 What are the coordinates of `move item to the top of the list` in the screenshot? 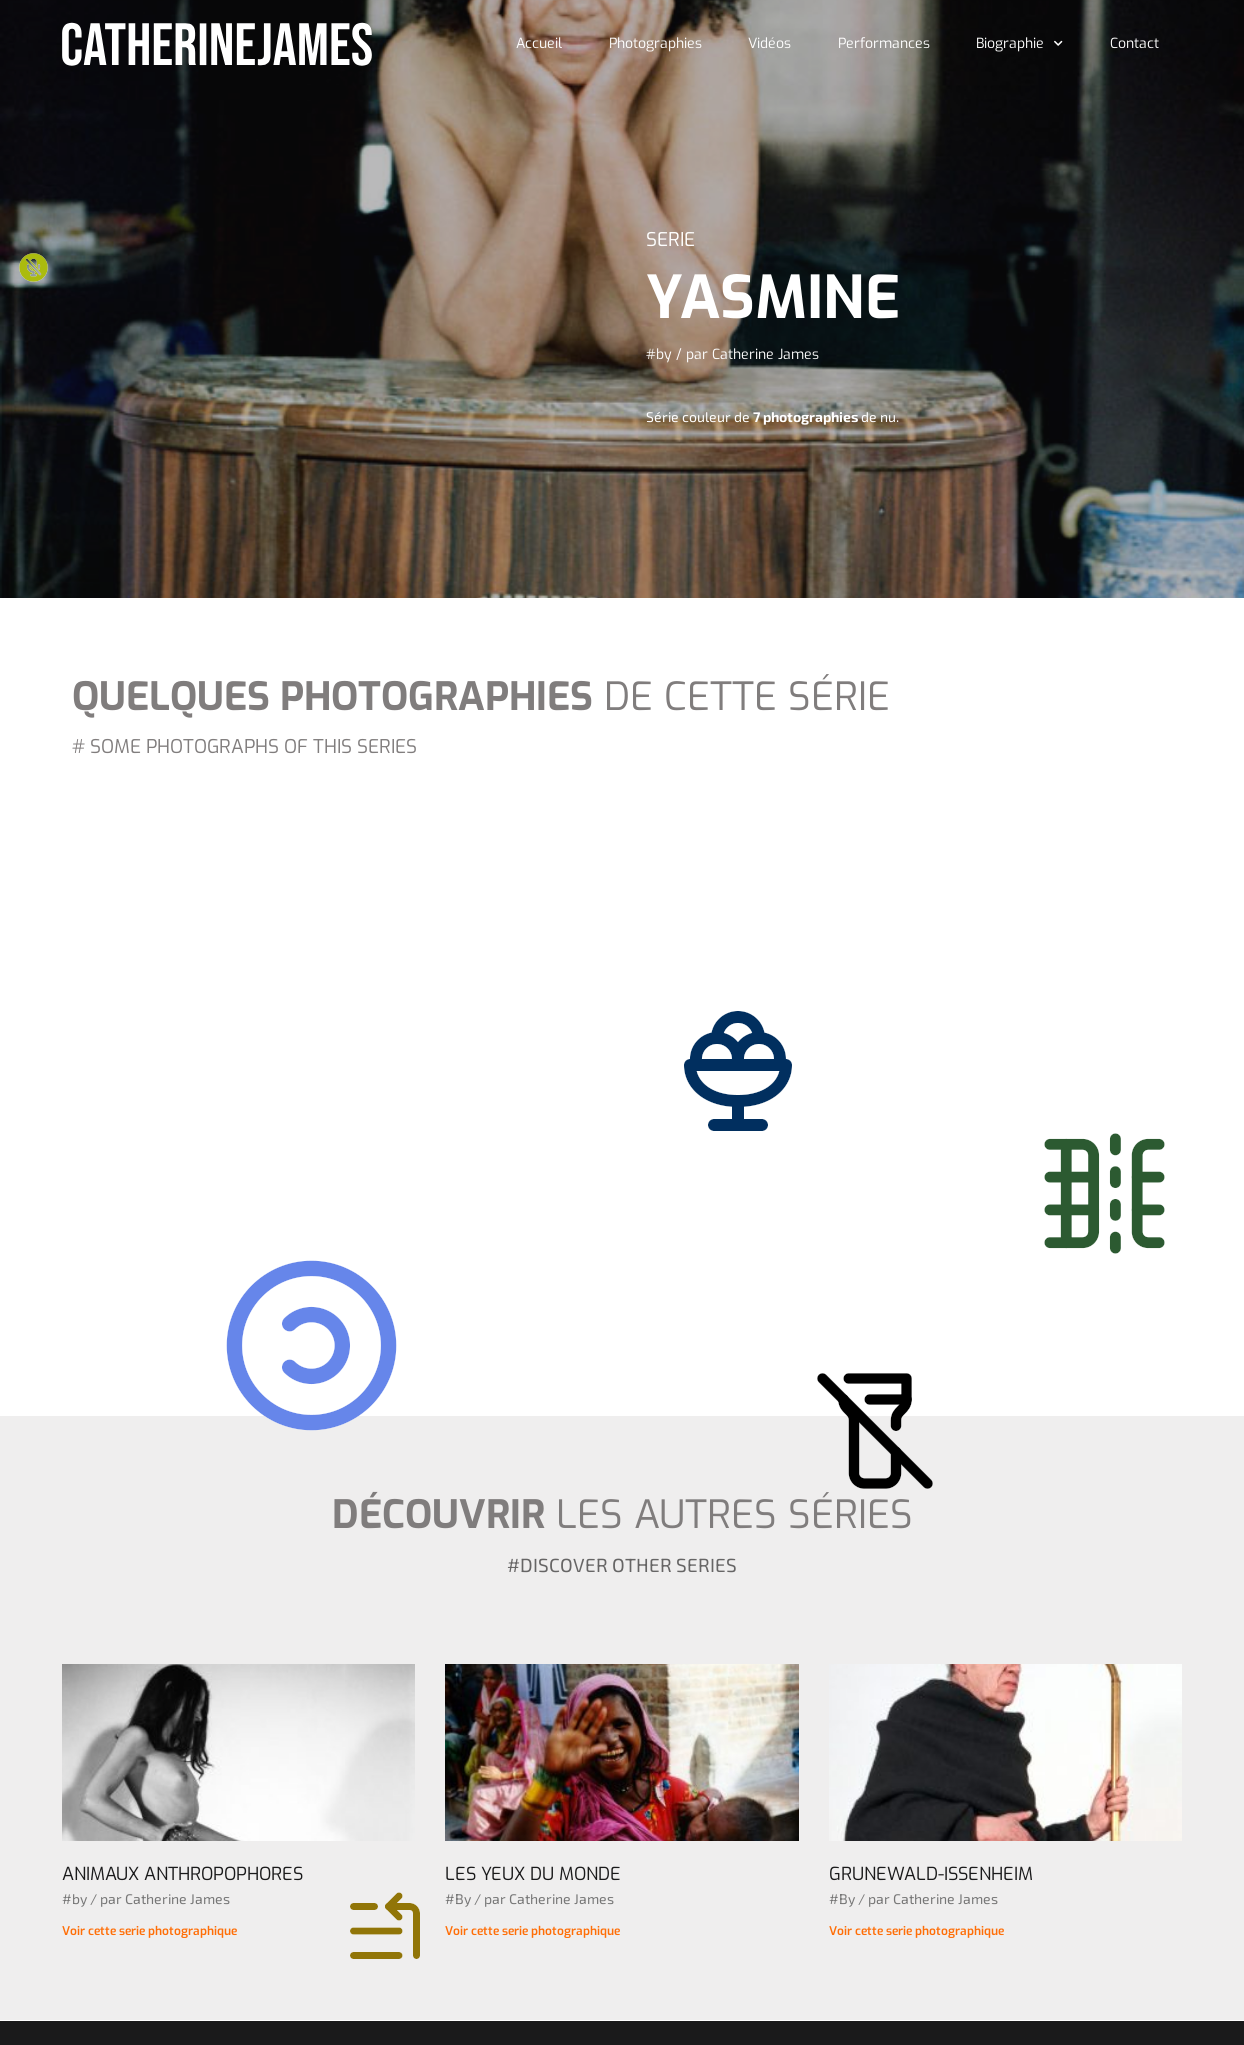 It's located at (385, 1931).